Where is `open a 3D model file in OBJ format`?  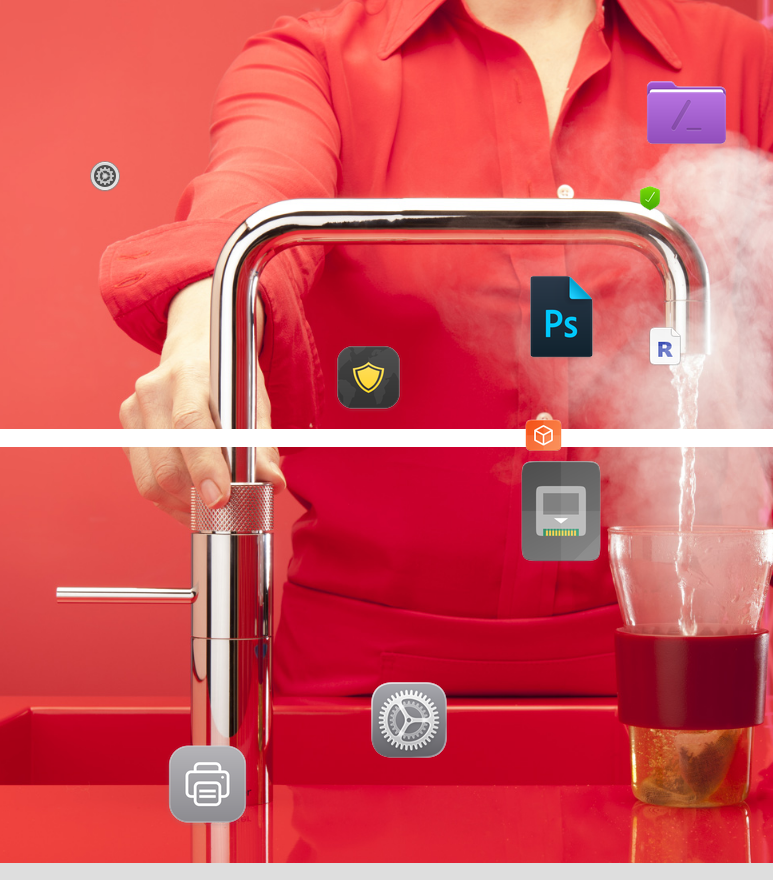 open a 3D model file in OBJ format is located at coordinates (543, 434).